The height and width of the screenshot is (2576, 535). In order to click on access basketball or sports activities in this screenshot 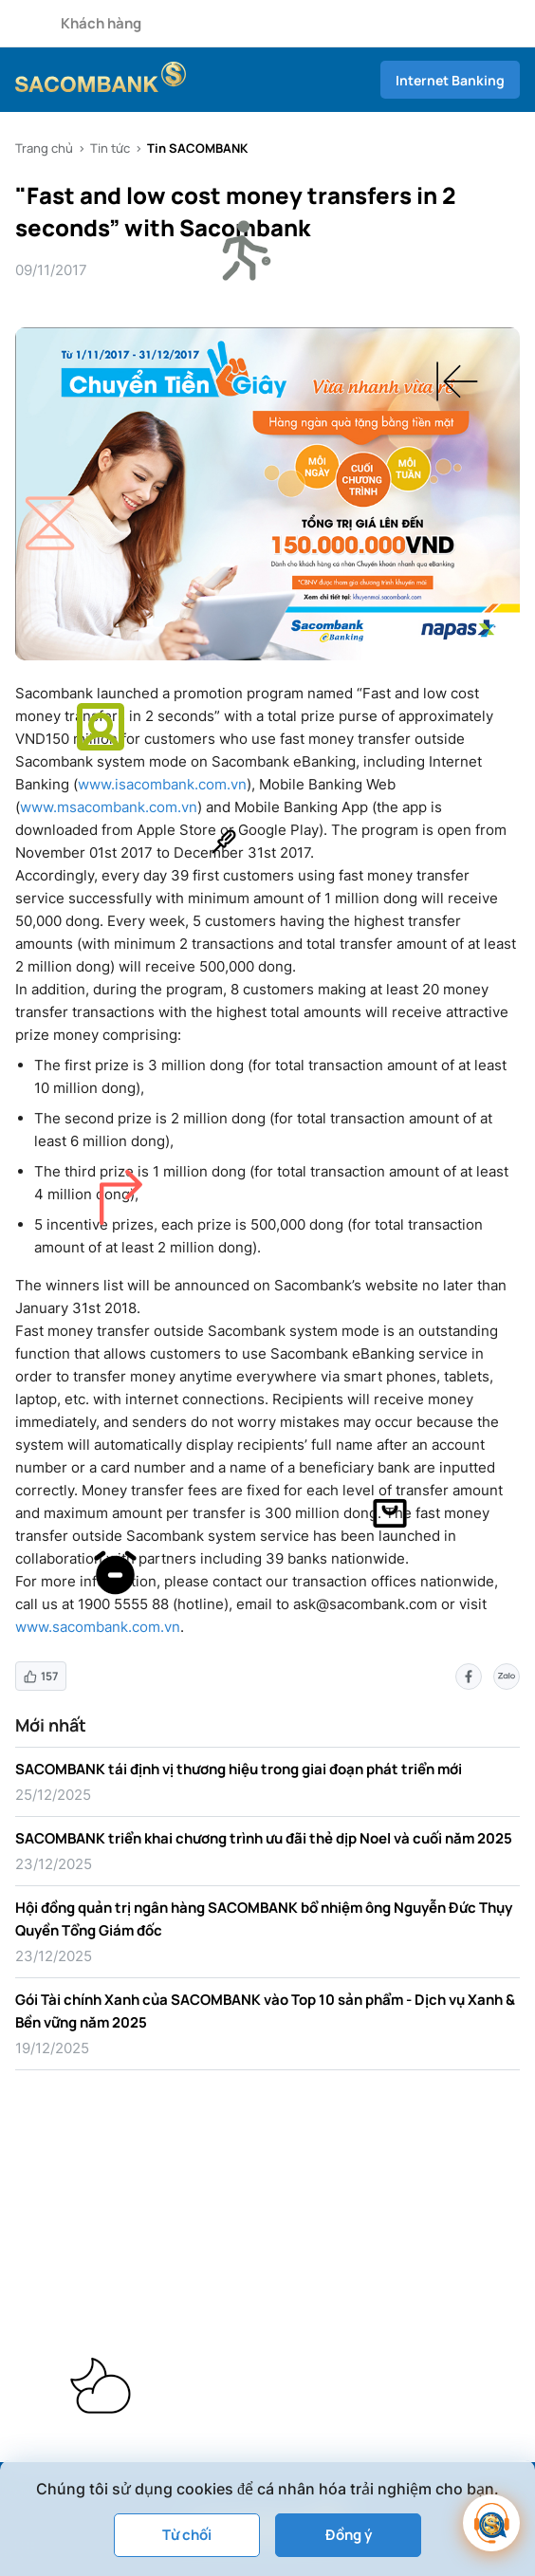, I will do `click(247, 250)`.